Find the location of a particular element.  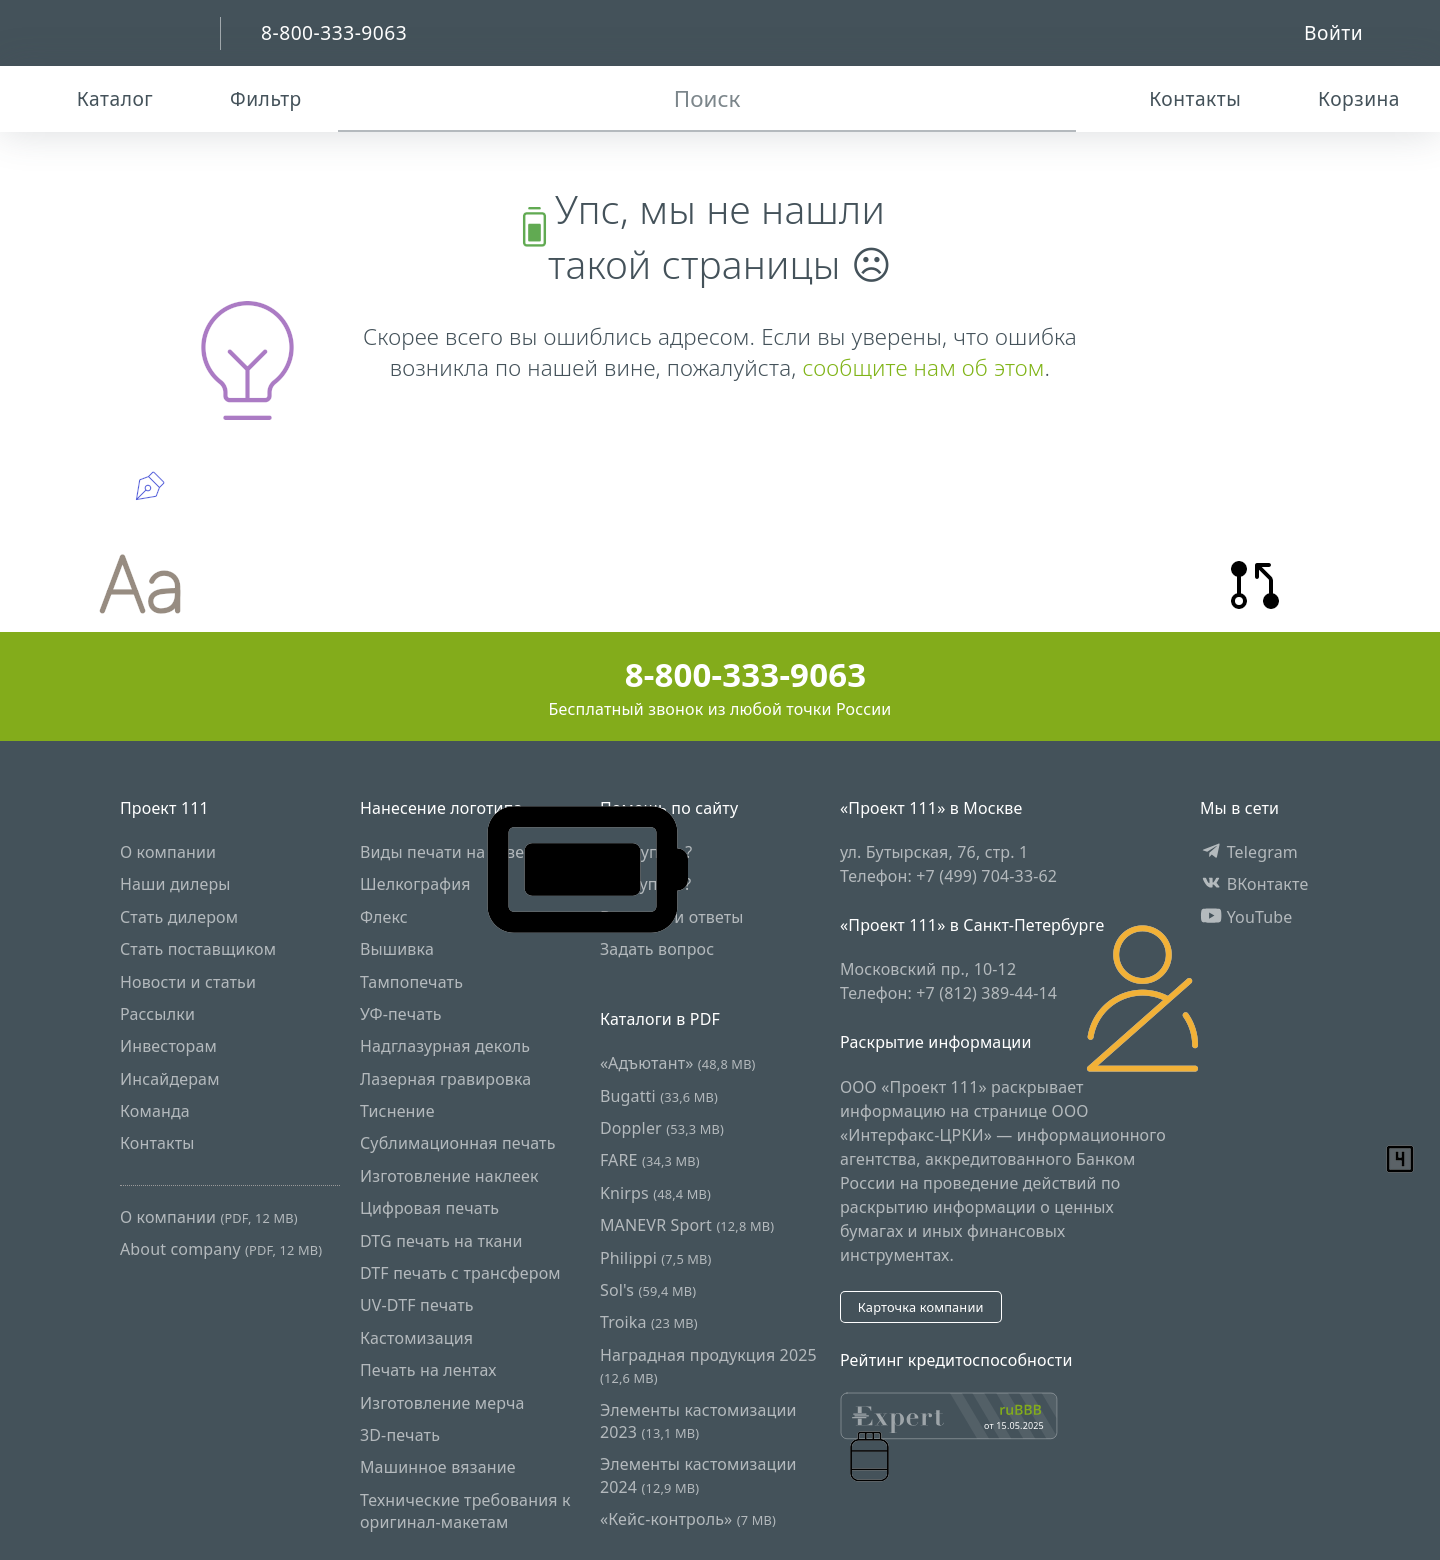

view or manage stored items is located at coordinates (869, 1456).